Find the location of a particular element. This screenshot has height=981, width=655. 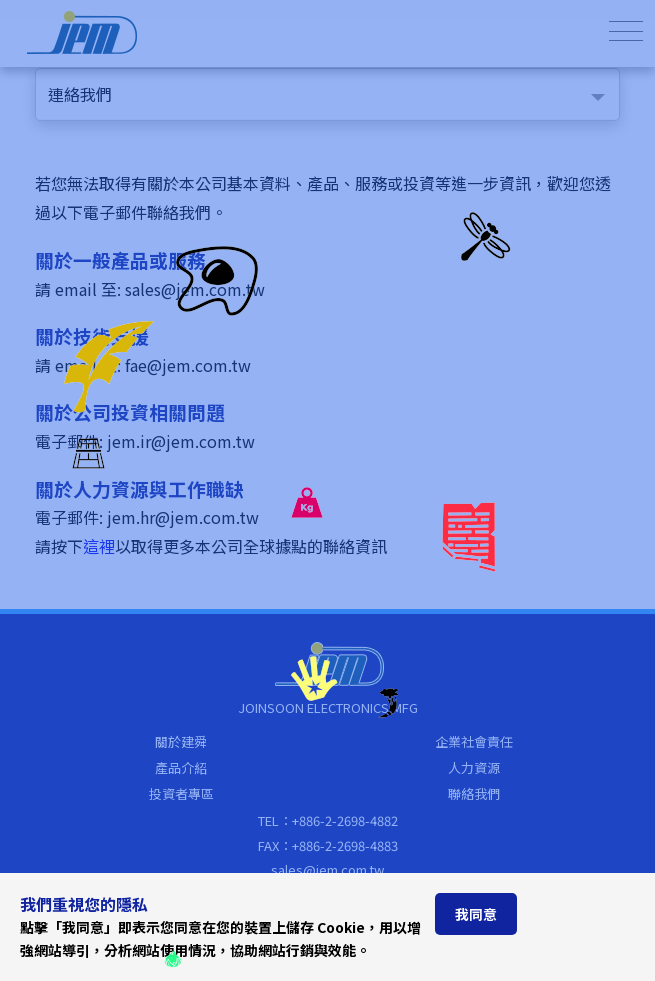

indicates a hot or trending item is located at coordinates (173, 959).